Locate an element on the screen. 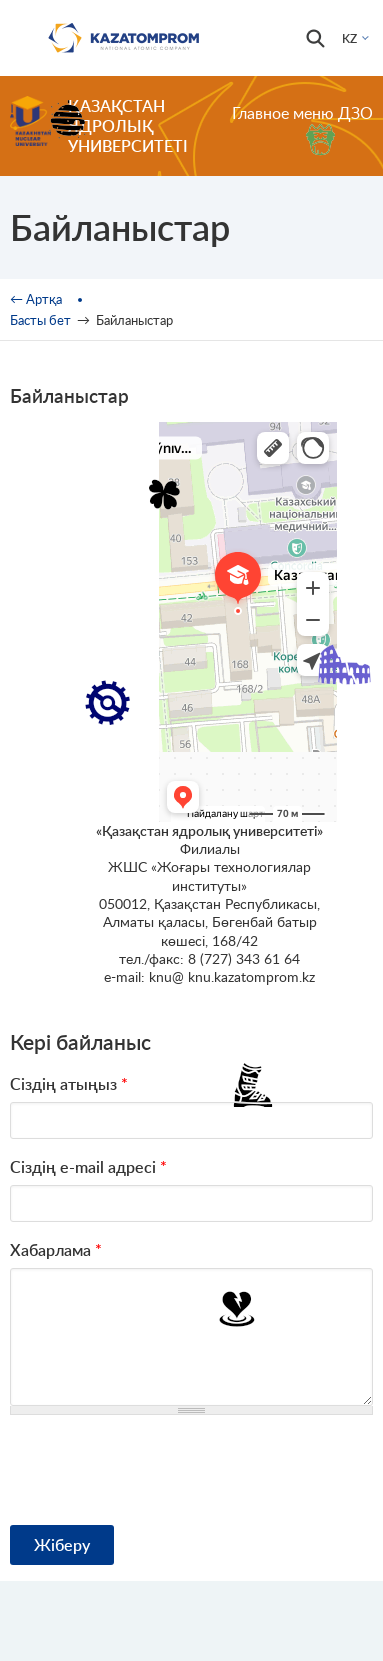  view historical landmarks or monuments is located at coordinates (344, 664).